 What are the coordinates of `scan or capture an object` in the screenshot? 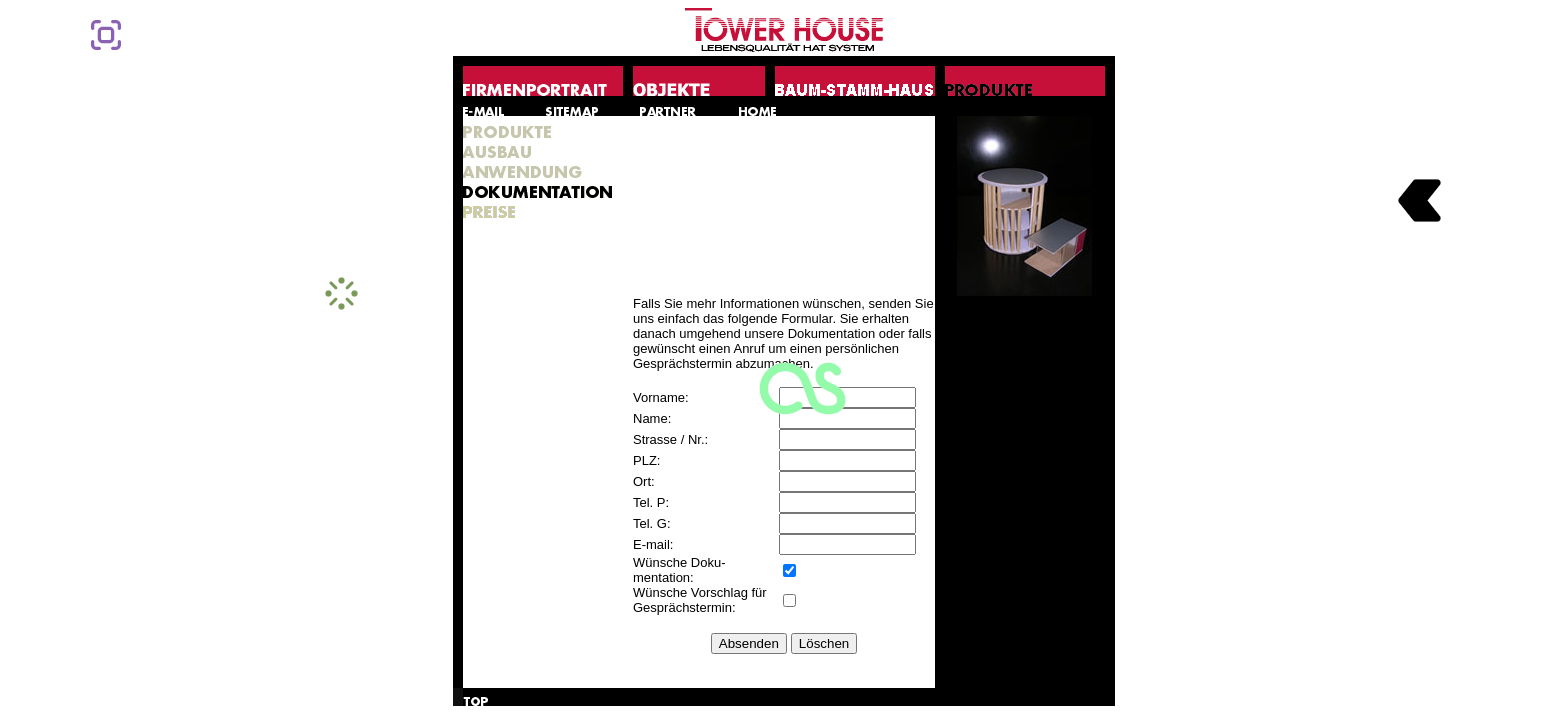 It's located at (106, 35).